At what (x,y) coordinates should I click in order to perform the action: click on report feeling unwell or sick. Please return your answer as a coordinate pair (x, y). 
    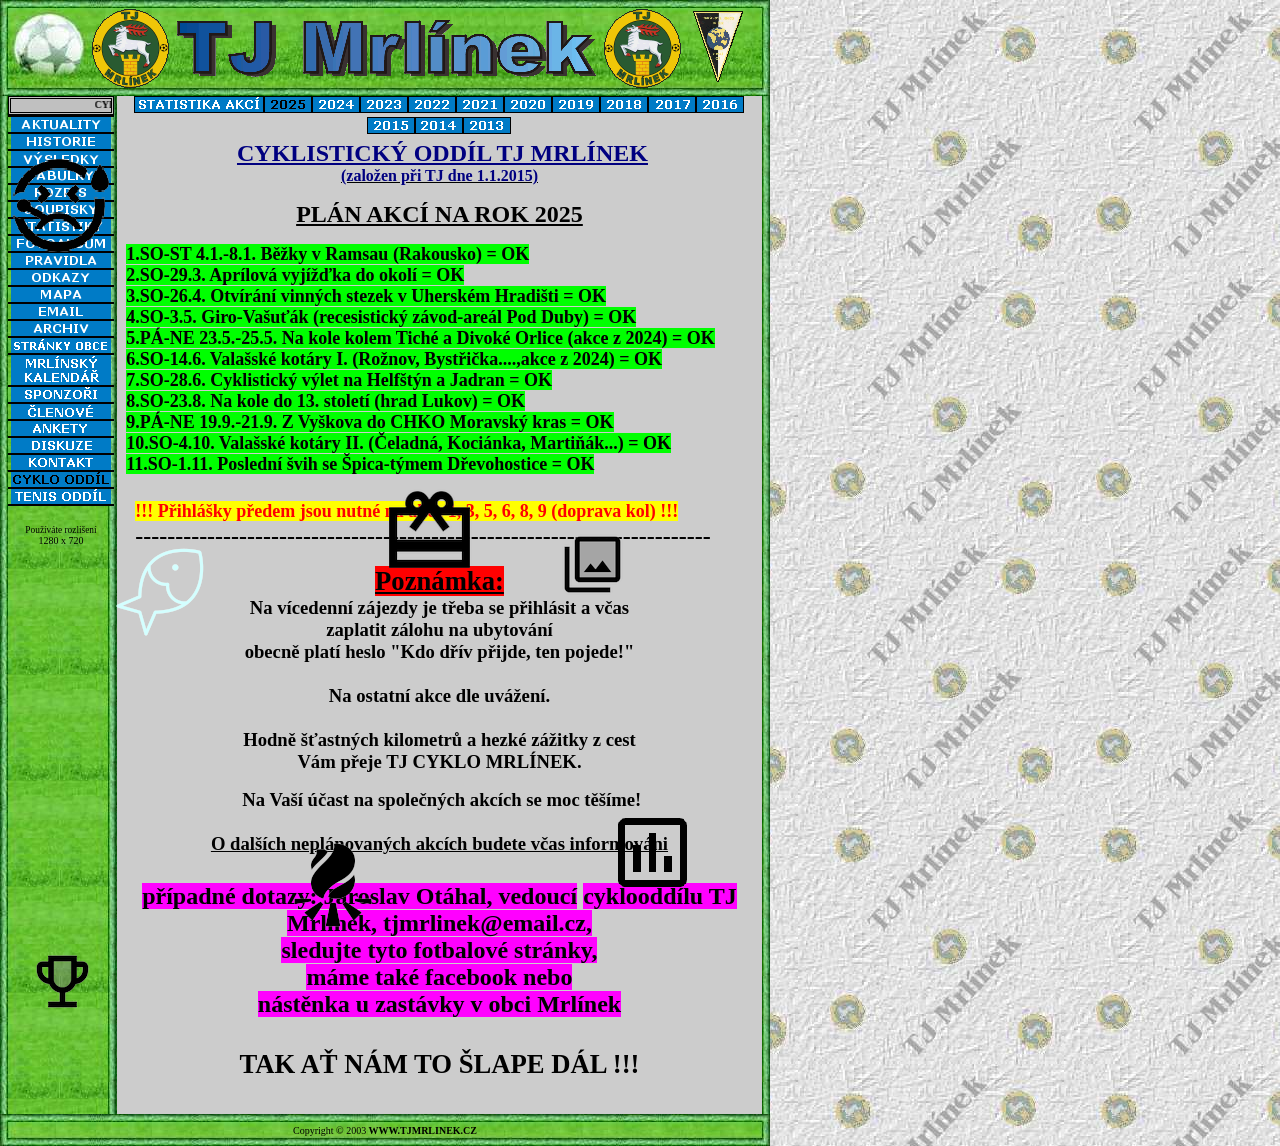
    Looking at the image, I should click on (58, 205).